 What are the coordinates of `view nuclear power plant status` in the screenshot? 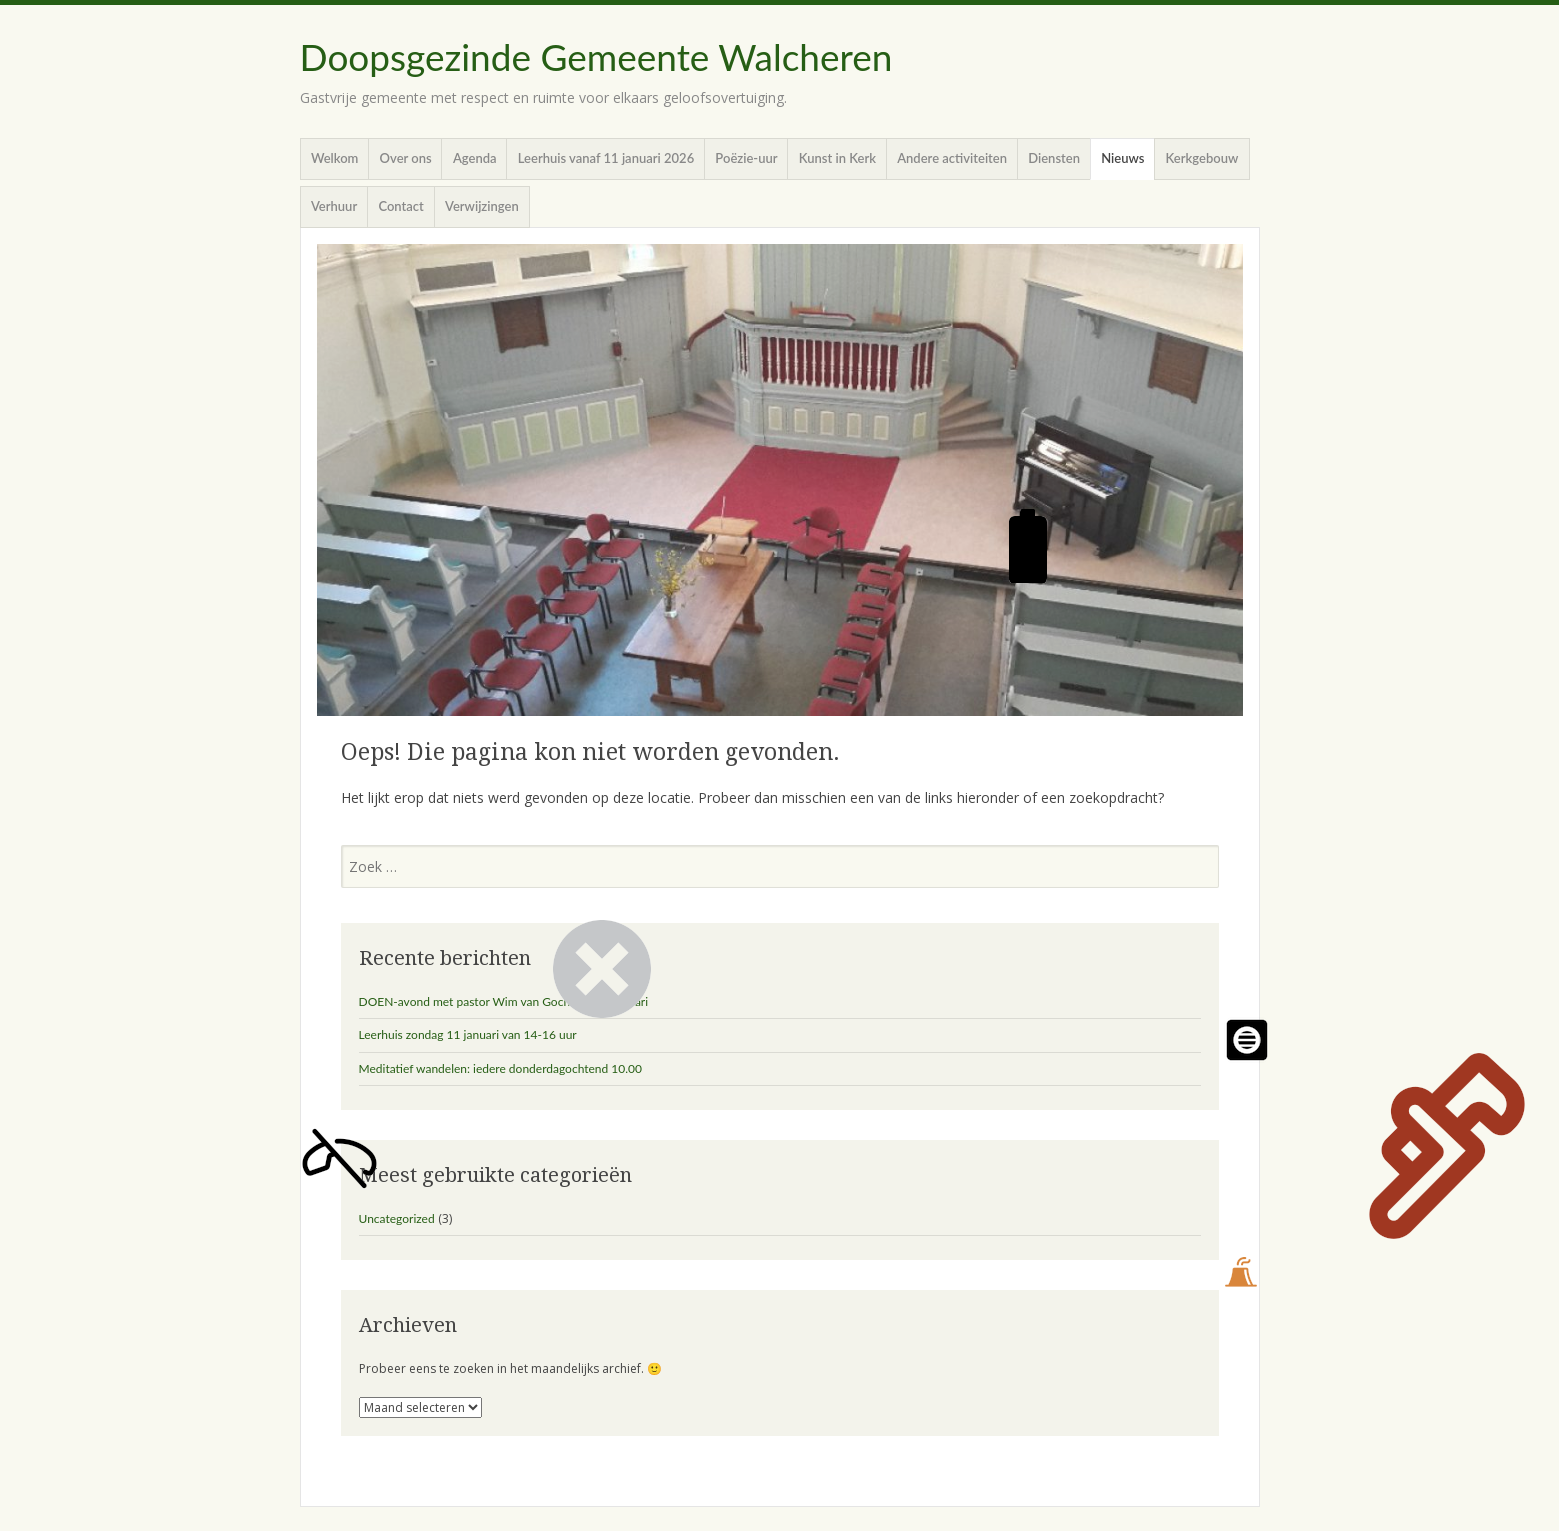 It's located at (1241, 1274).